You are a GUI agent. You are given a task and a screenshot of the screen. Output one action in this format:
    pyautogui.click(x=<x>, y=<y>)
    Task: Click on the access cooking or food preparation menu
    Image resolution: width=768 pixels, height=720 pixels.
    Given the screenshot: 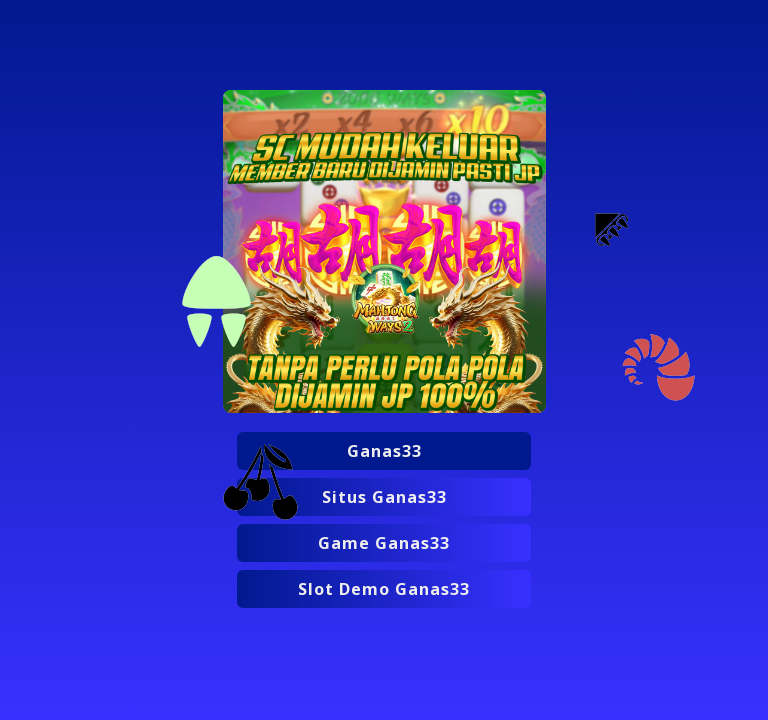 What is the action you would take?
    pyautogui.click(x=658, y=368)
    